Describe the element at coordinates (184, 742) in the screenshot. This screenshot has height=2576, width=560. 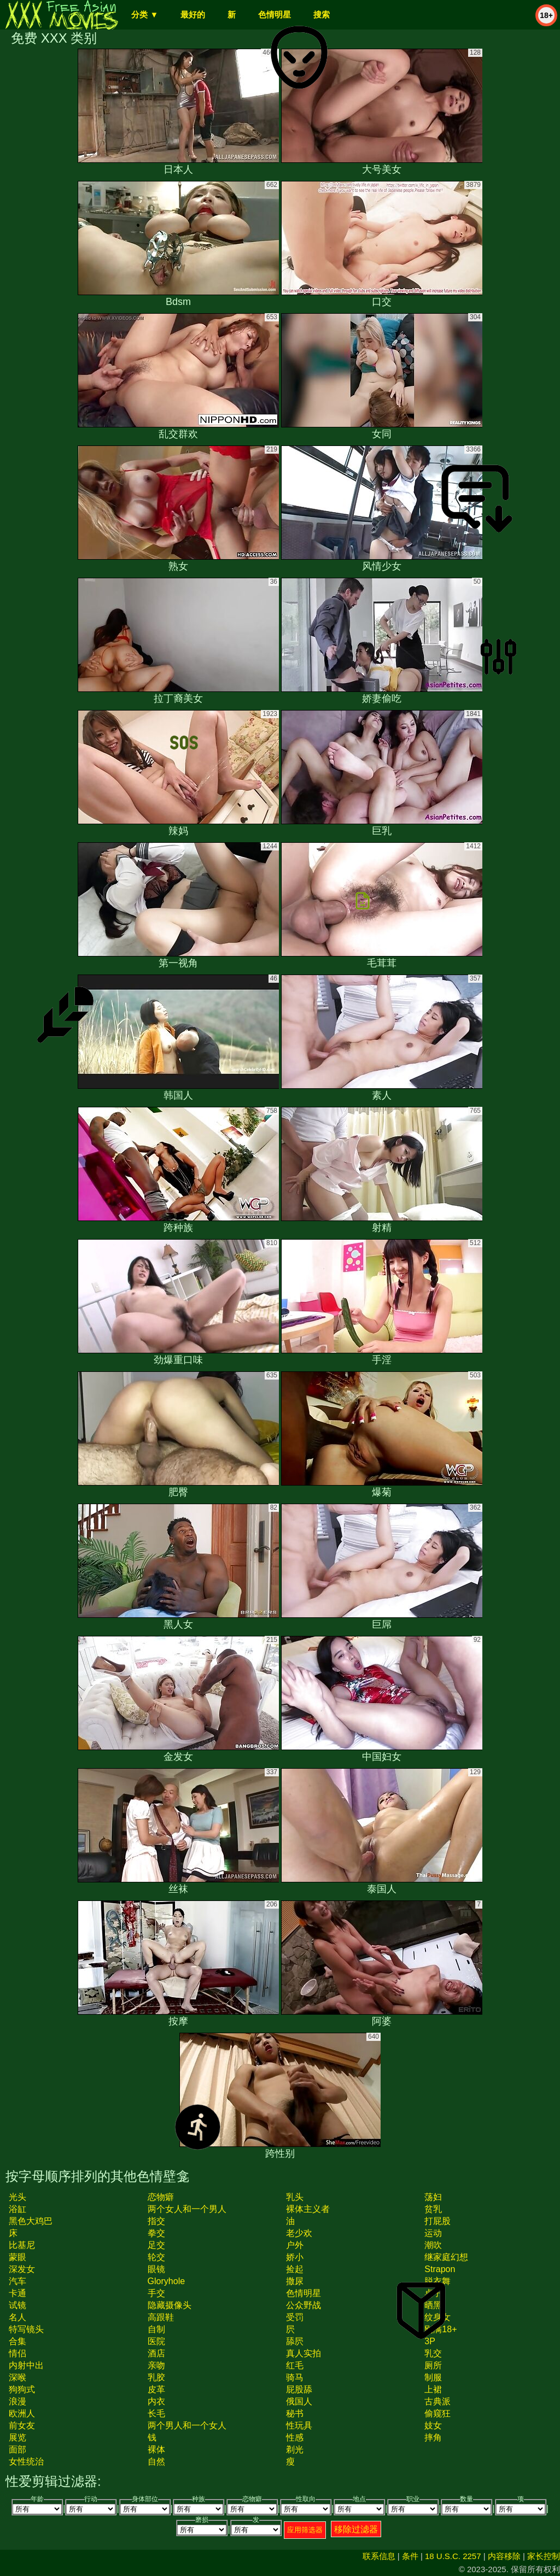
I see `send an emergency distress signal` at that location.